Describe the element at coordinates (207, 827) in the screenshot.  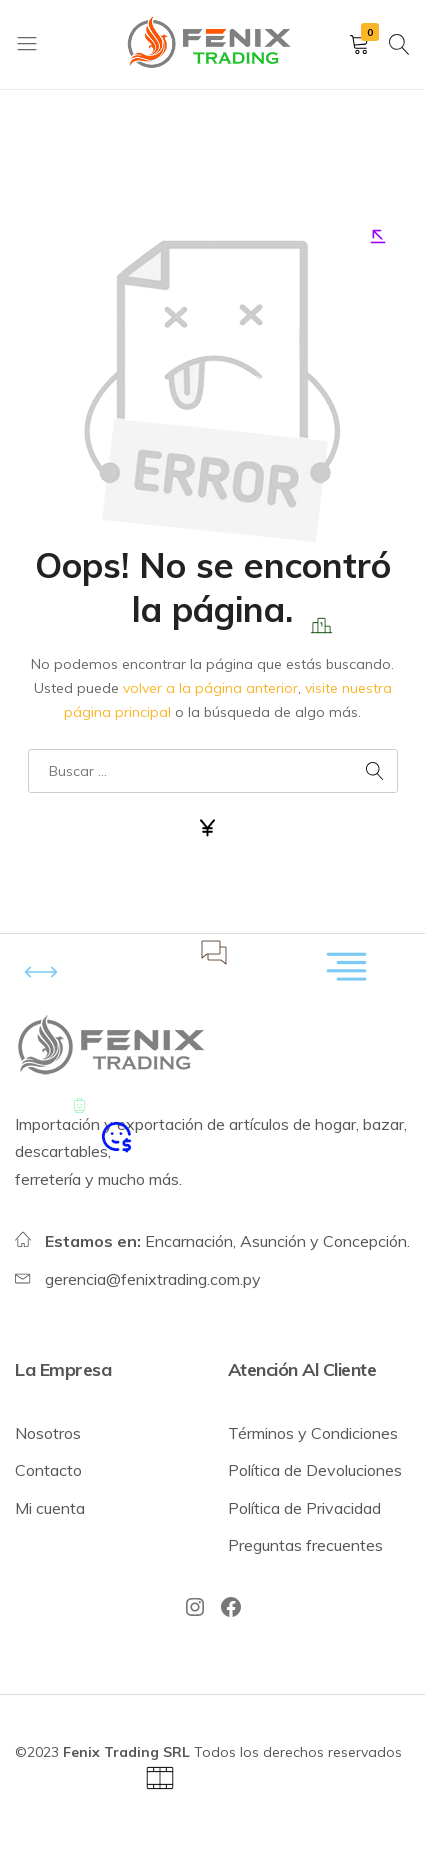
I see `japanese yen currency indicator` at that location.